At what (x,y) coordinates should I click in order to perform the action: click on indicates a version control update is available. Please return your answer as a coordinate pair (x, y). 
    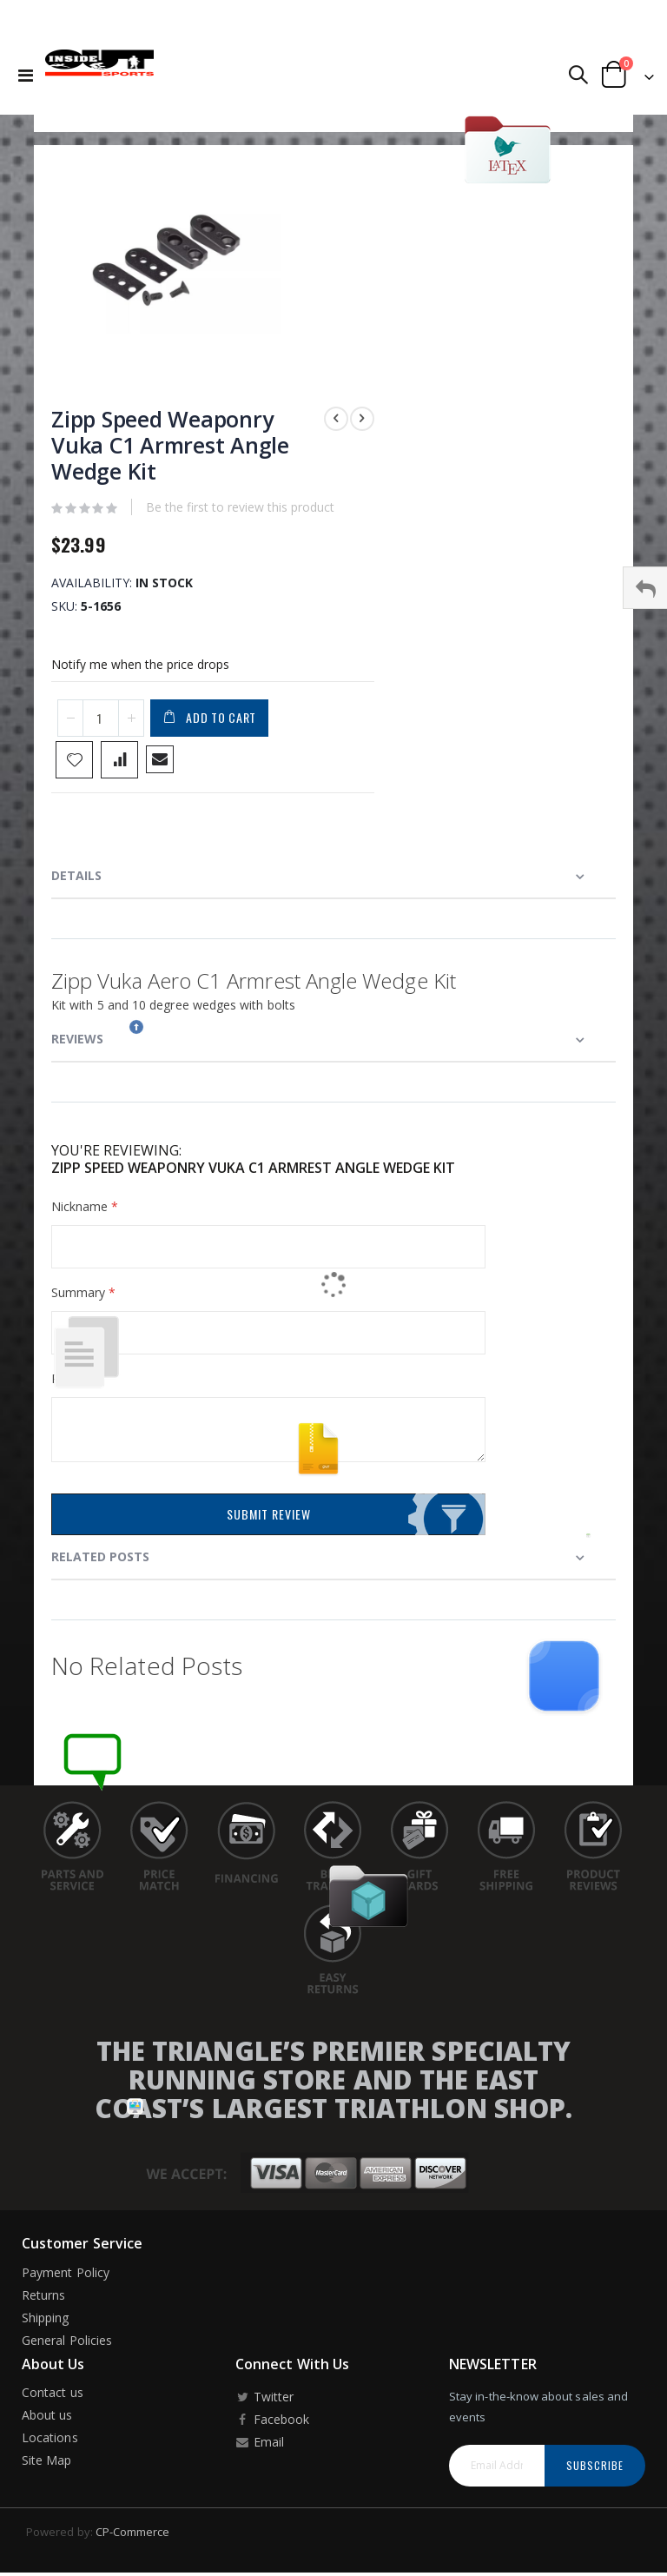
    Looking at the image, I should click on (136, 1027).